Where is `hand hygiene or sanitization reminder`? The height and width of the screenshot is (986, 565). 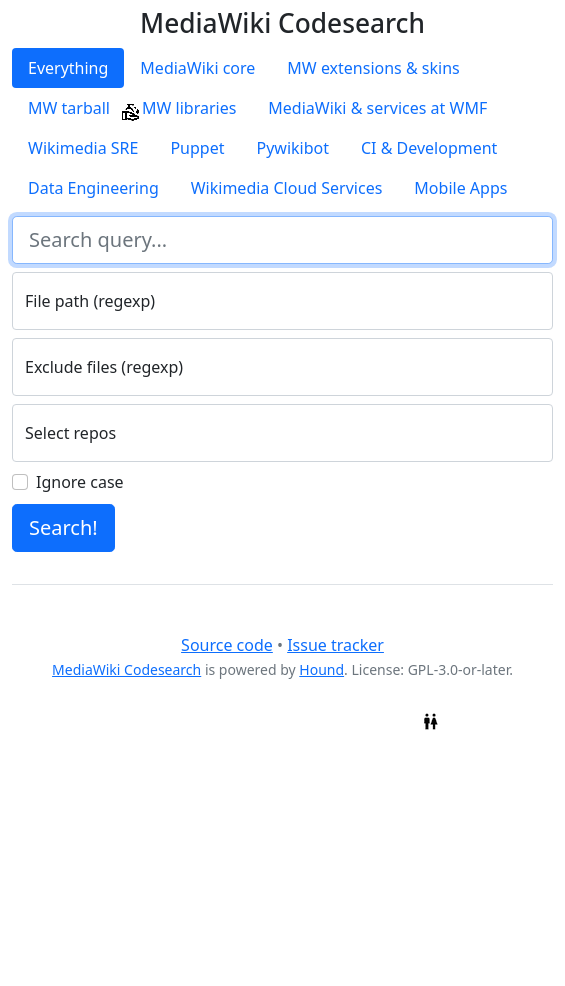
hand hygiene or sanitization reminder is located at coordinates (131, 112).